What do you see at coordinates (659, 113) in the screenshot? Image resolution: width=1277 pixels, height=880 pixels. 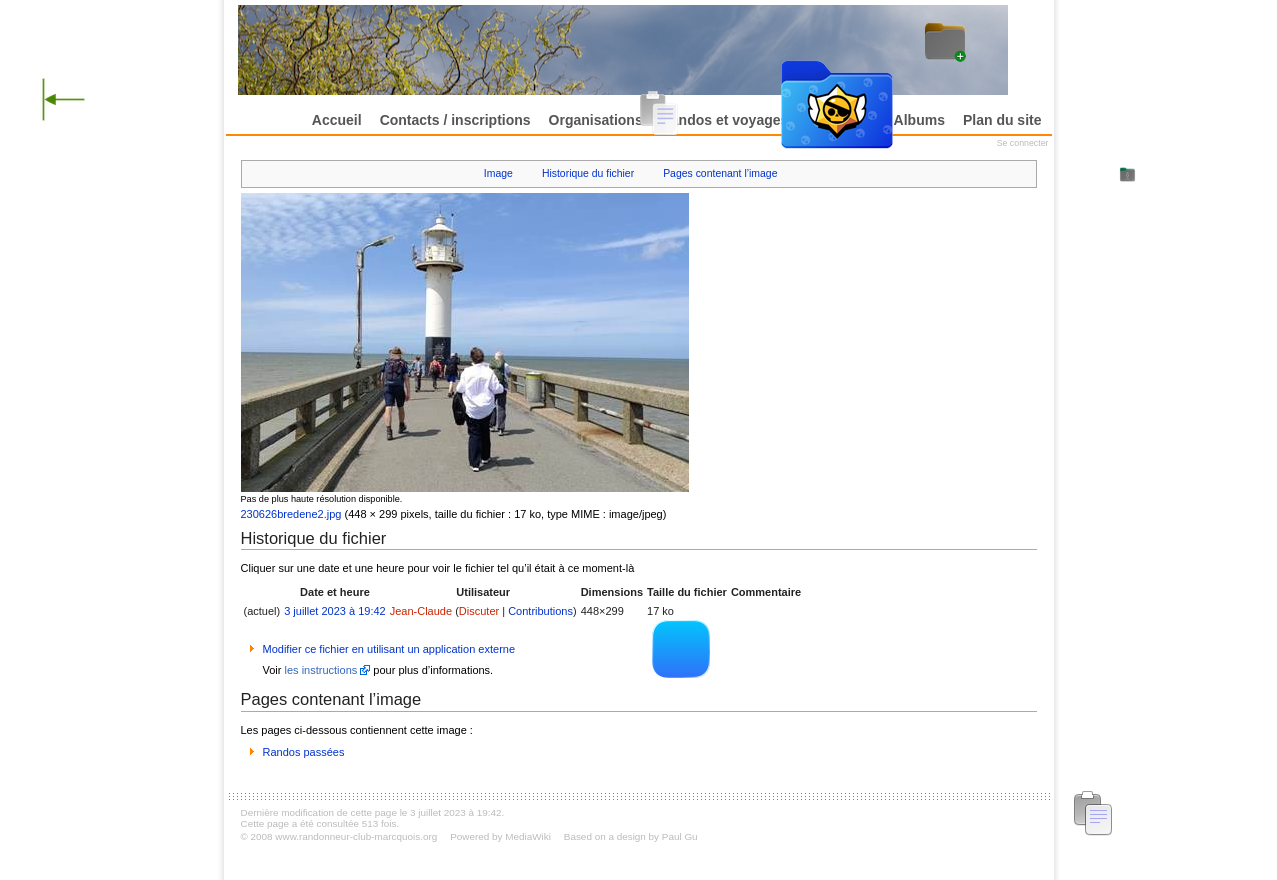 I see `paste content from clipboard` at bounding box center [659, 113].